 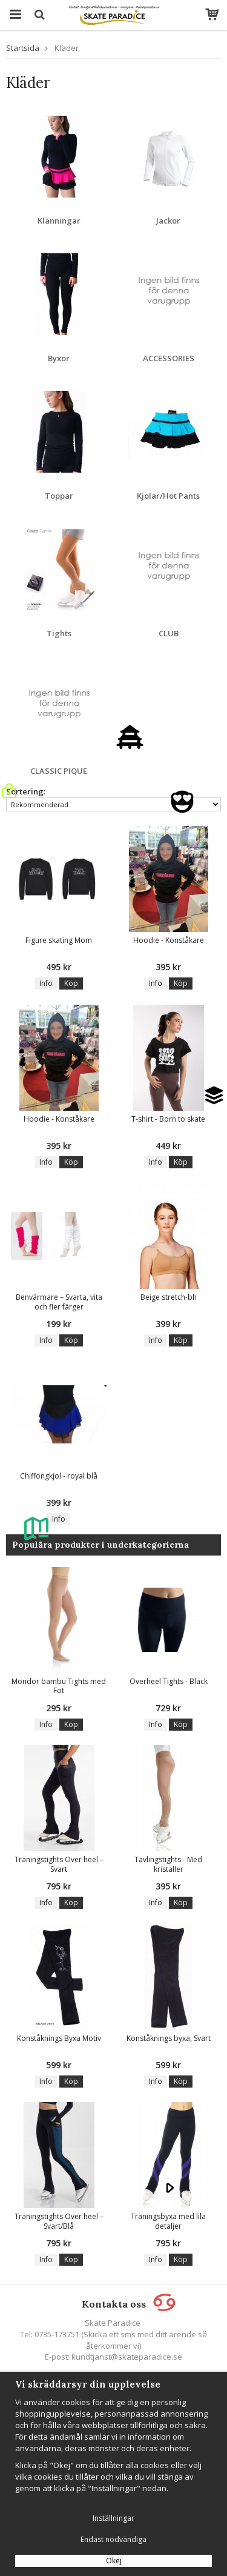 What do you see at coordinates (164, 2302) in the screenshot?
I see `indicates cancer zodiac sign` at bounding box center [164, 2302].